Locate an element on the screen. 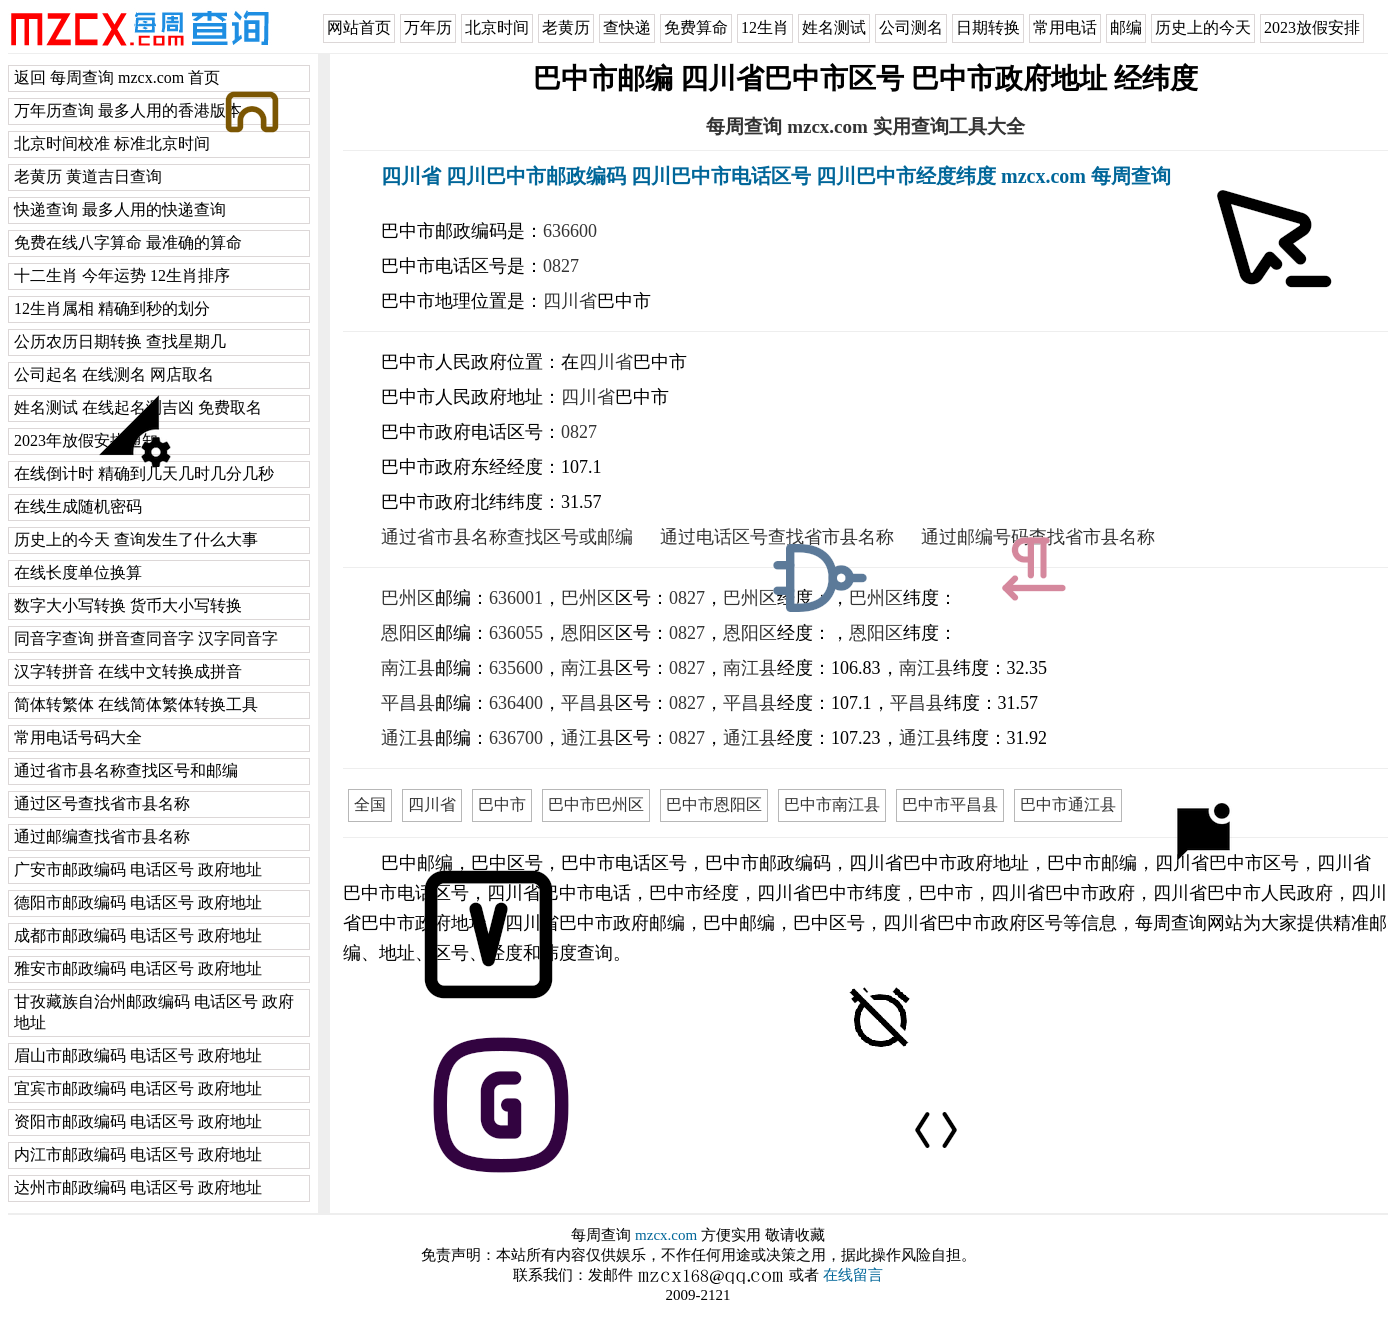  represents a NAND logic gate in circuit design is located at coordinates (820, 578).